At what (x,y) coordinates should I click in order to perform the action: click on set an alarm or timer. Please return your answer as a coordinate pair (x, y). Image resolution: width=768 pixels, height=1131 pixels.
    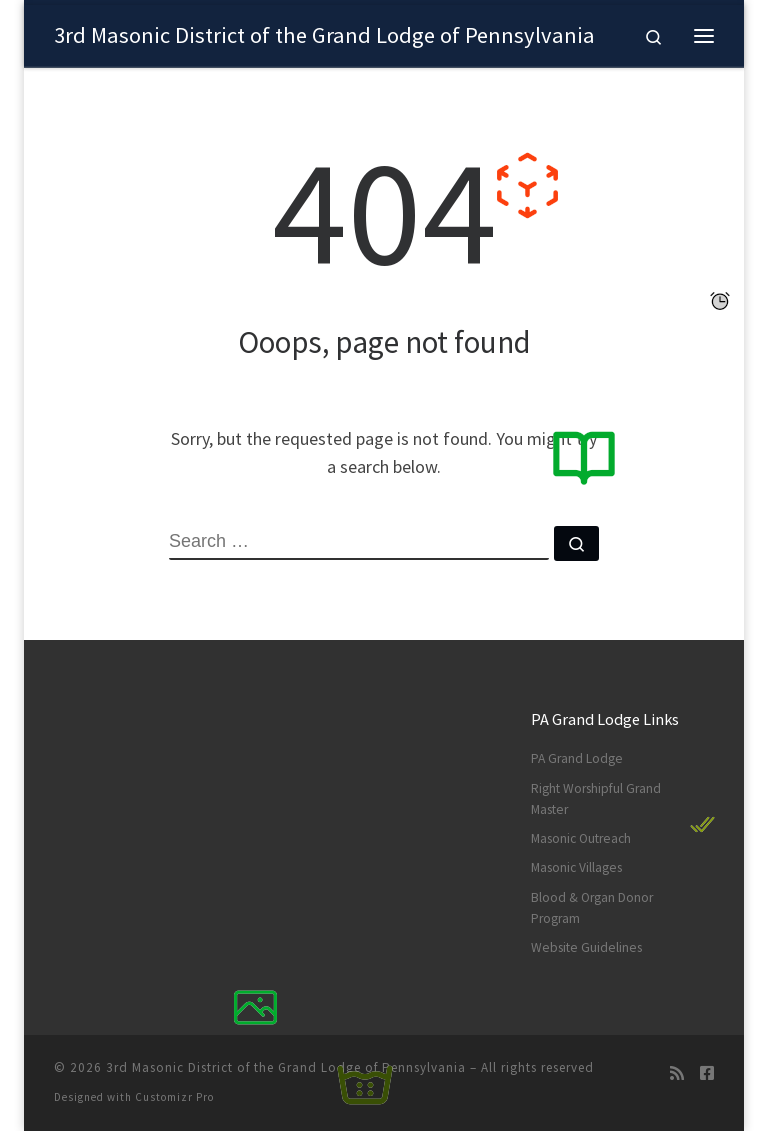
    Looking at the image, I should click on (720, 301).